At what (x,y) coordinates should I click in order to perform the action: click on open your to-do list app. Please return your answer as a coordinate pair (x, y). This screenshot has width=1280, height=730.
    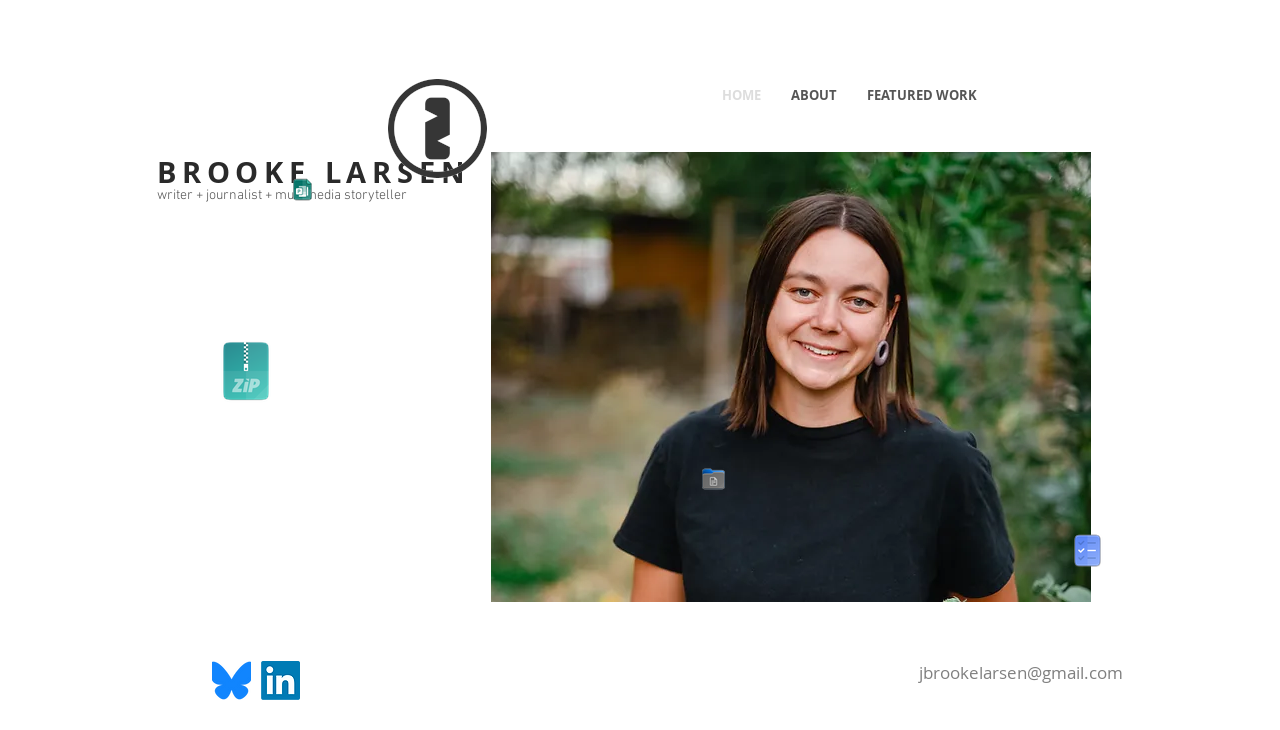
    Looking at the image, I should click on (1087, 550).